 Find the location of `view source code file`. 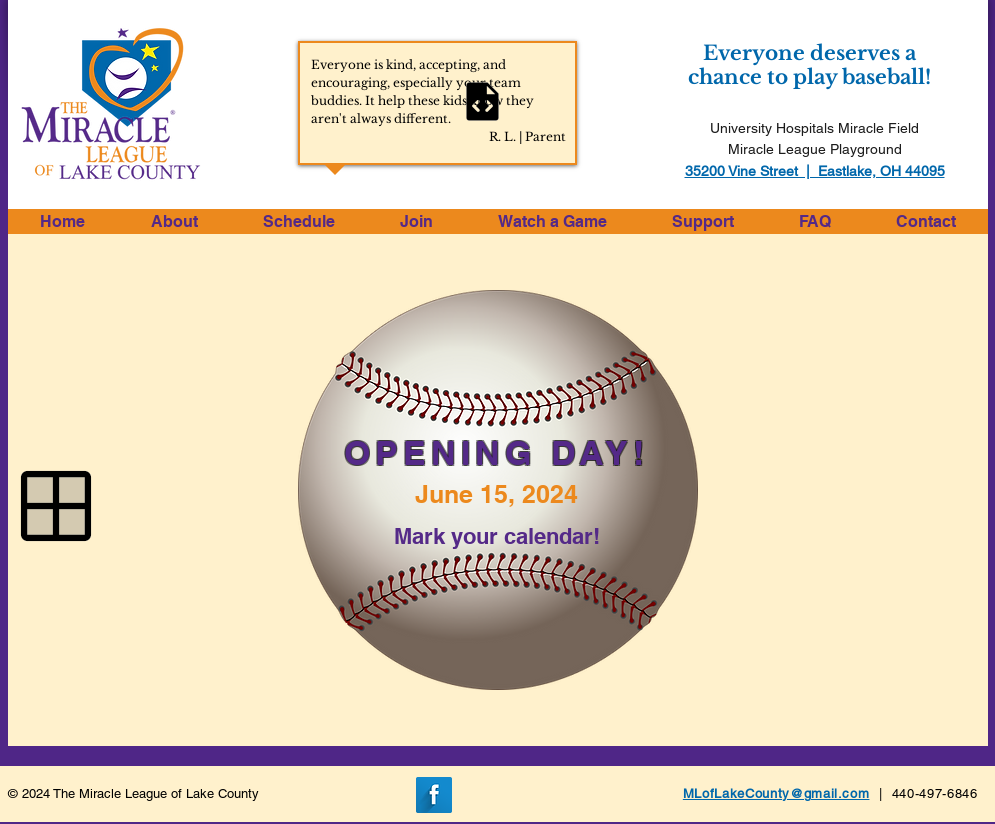

view source code file is located at coordinates (482, 101).